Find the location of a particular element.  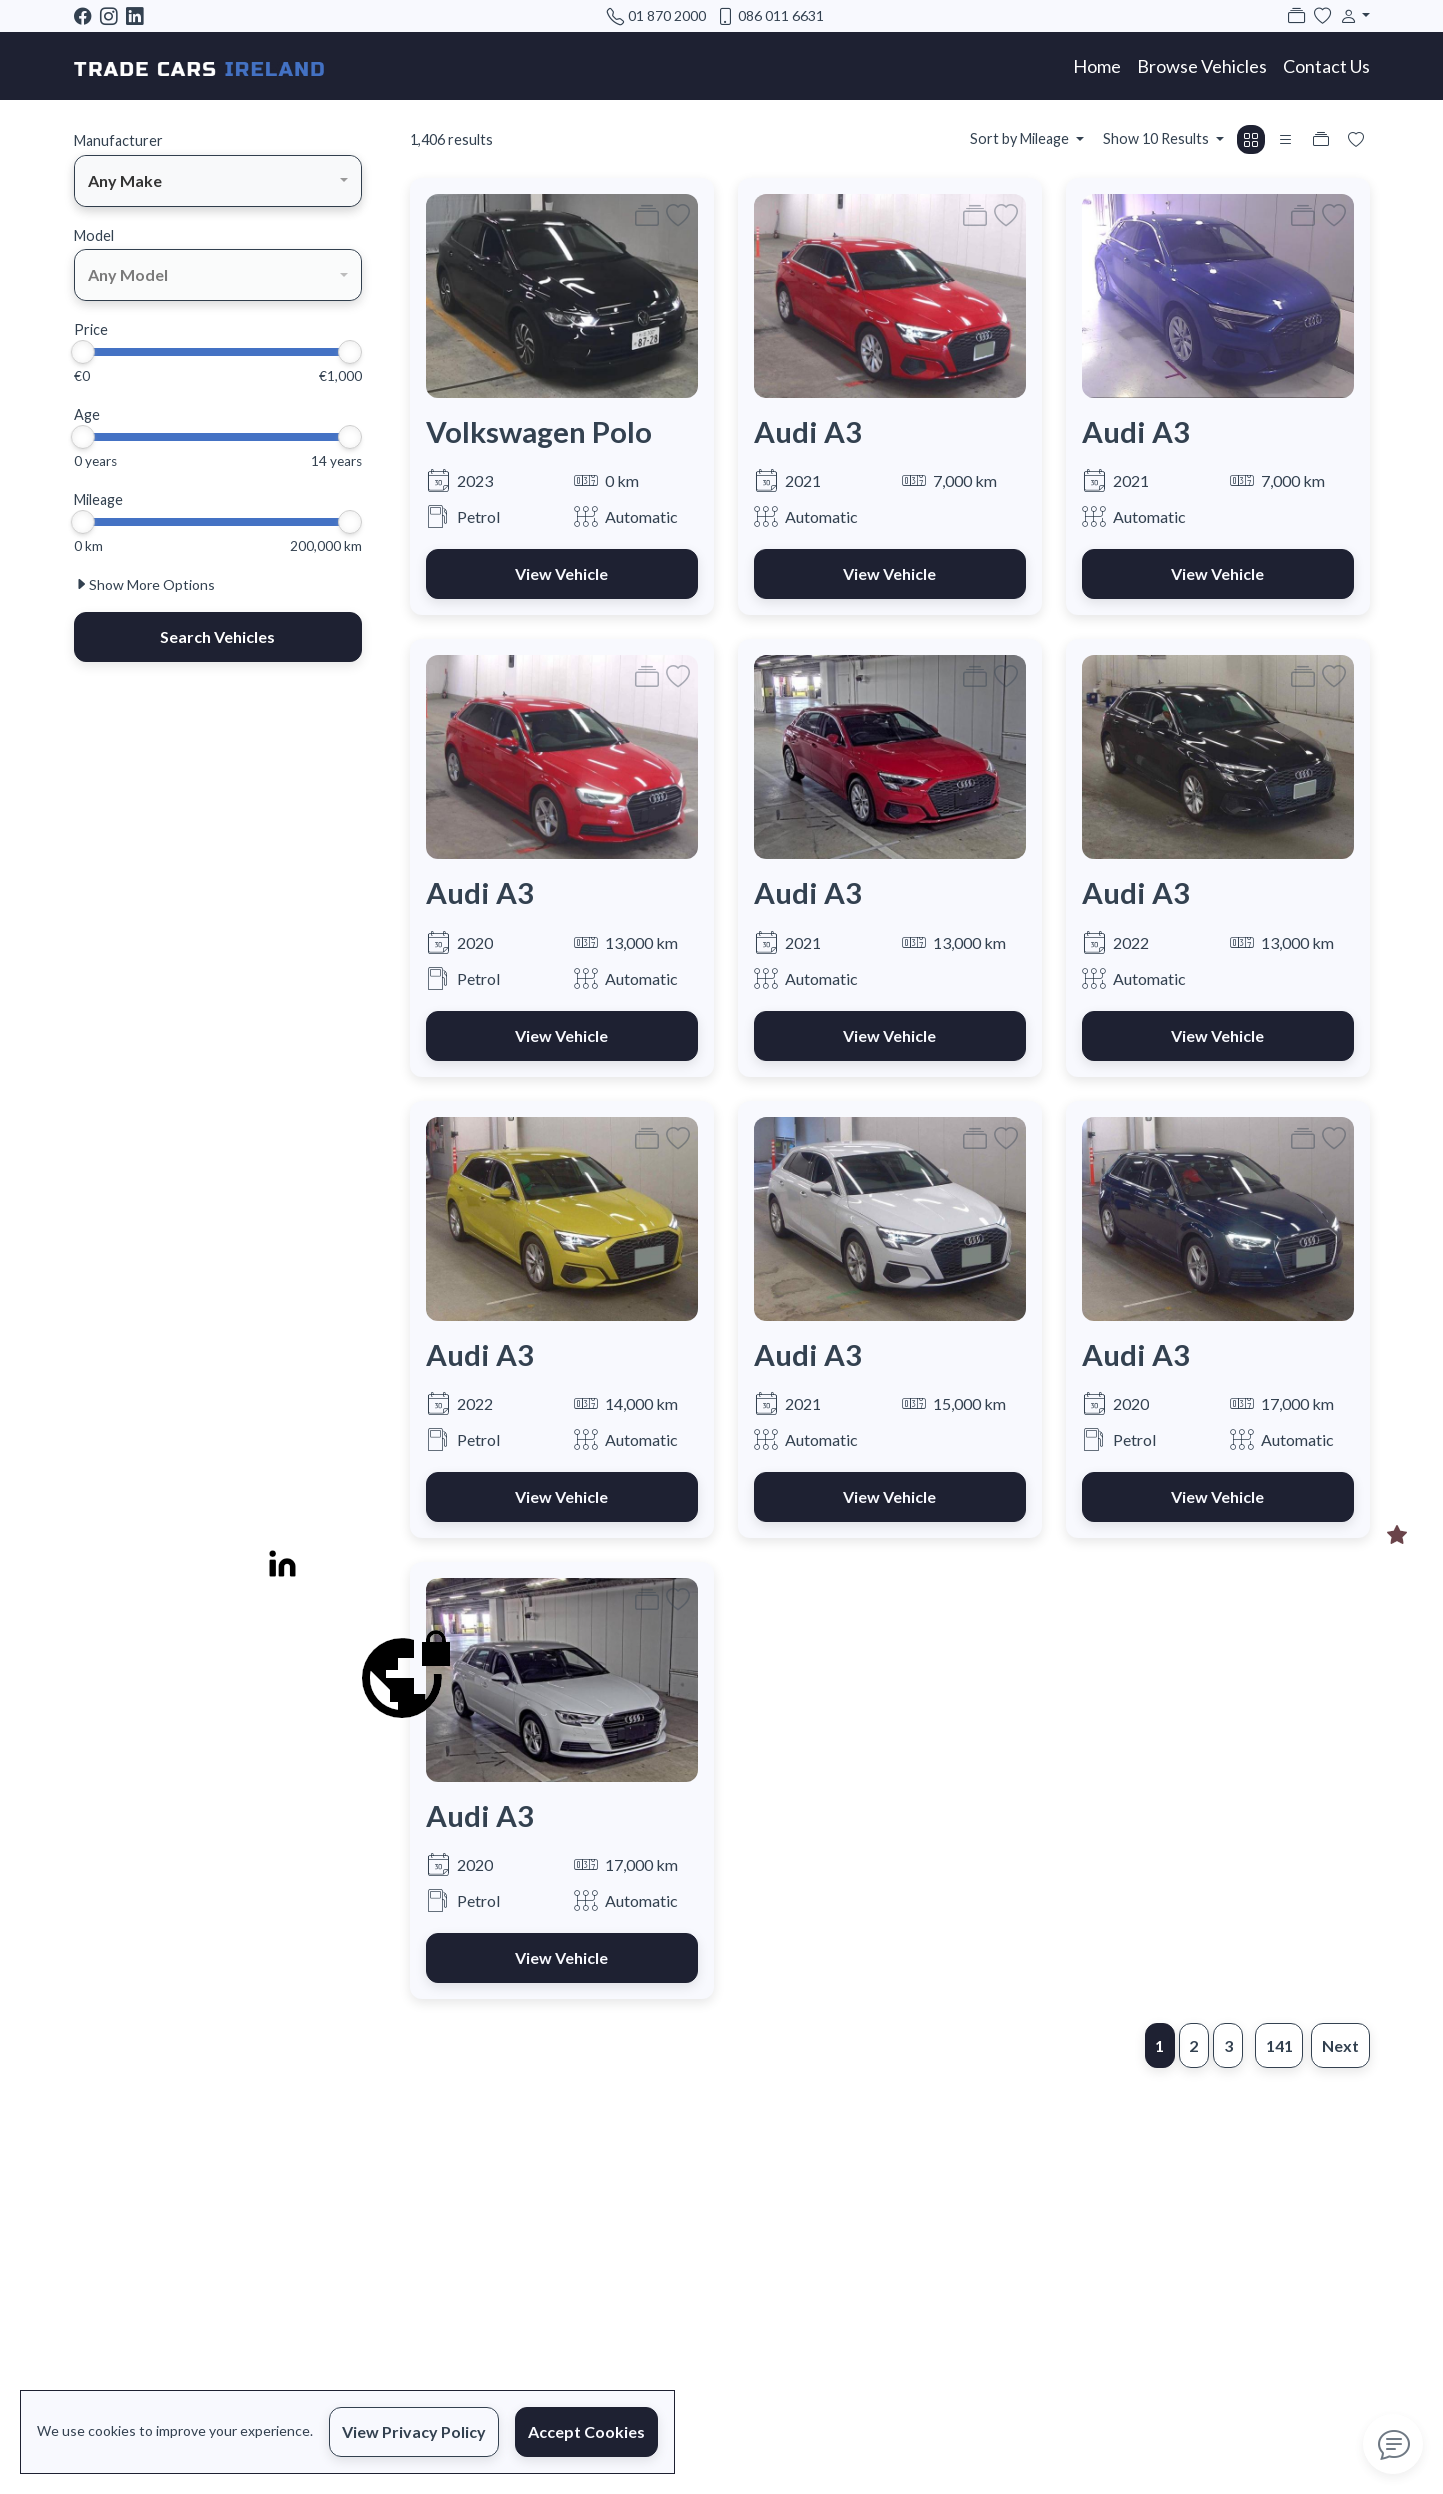

connect with LinkedIn profile is located at coordinates (282, 1563).